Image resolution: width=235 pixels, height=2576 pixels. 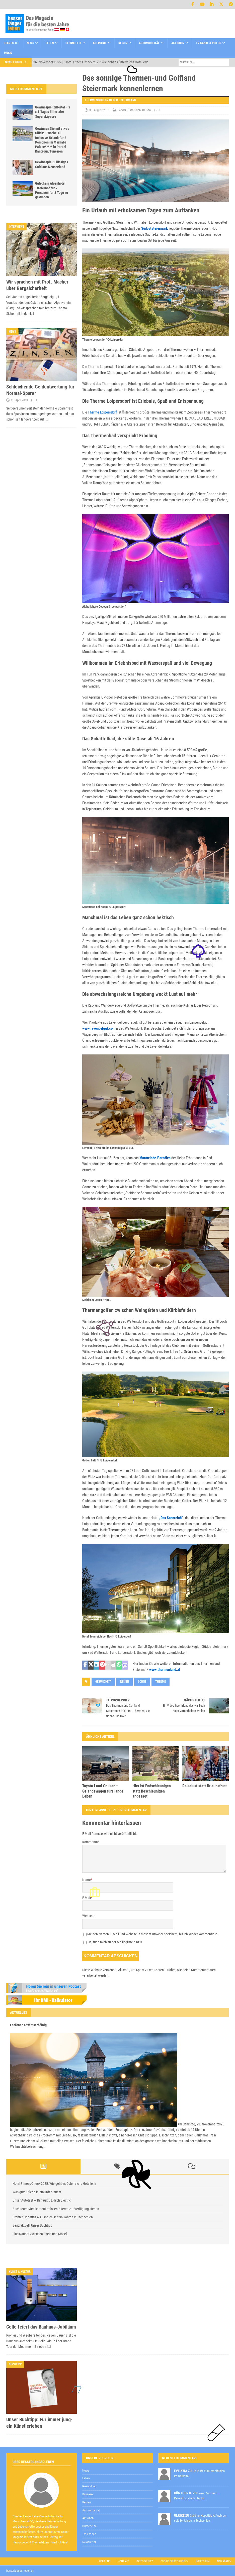 I want to click on access polygon or shape drawing tool, so click(x=105, y=1328).